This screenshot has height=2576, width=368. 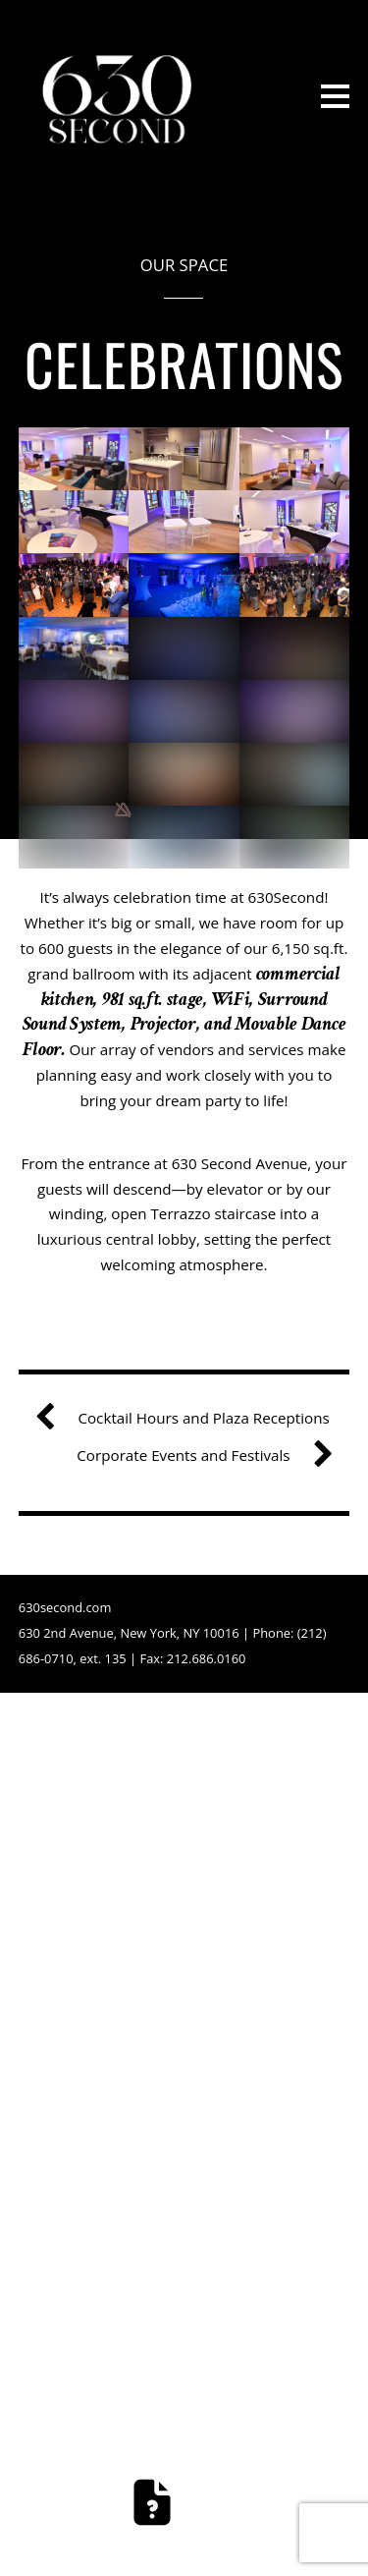 I want to click on disabled warning or alert, so click(x=123, y=810).